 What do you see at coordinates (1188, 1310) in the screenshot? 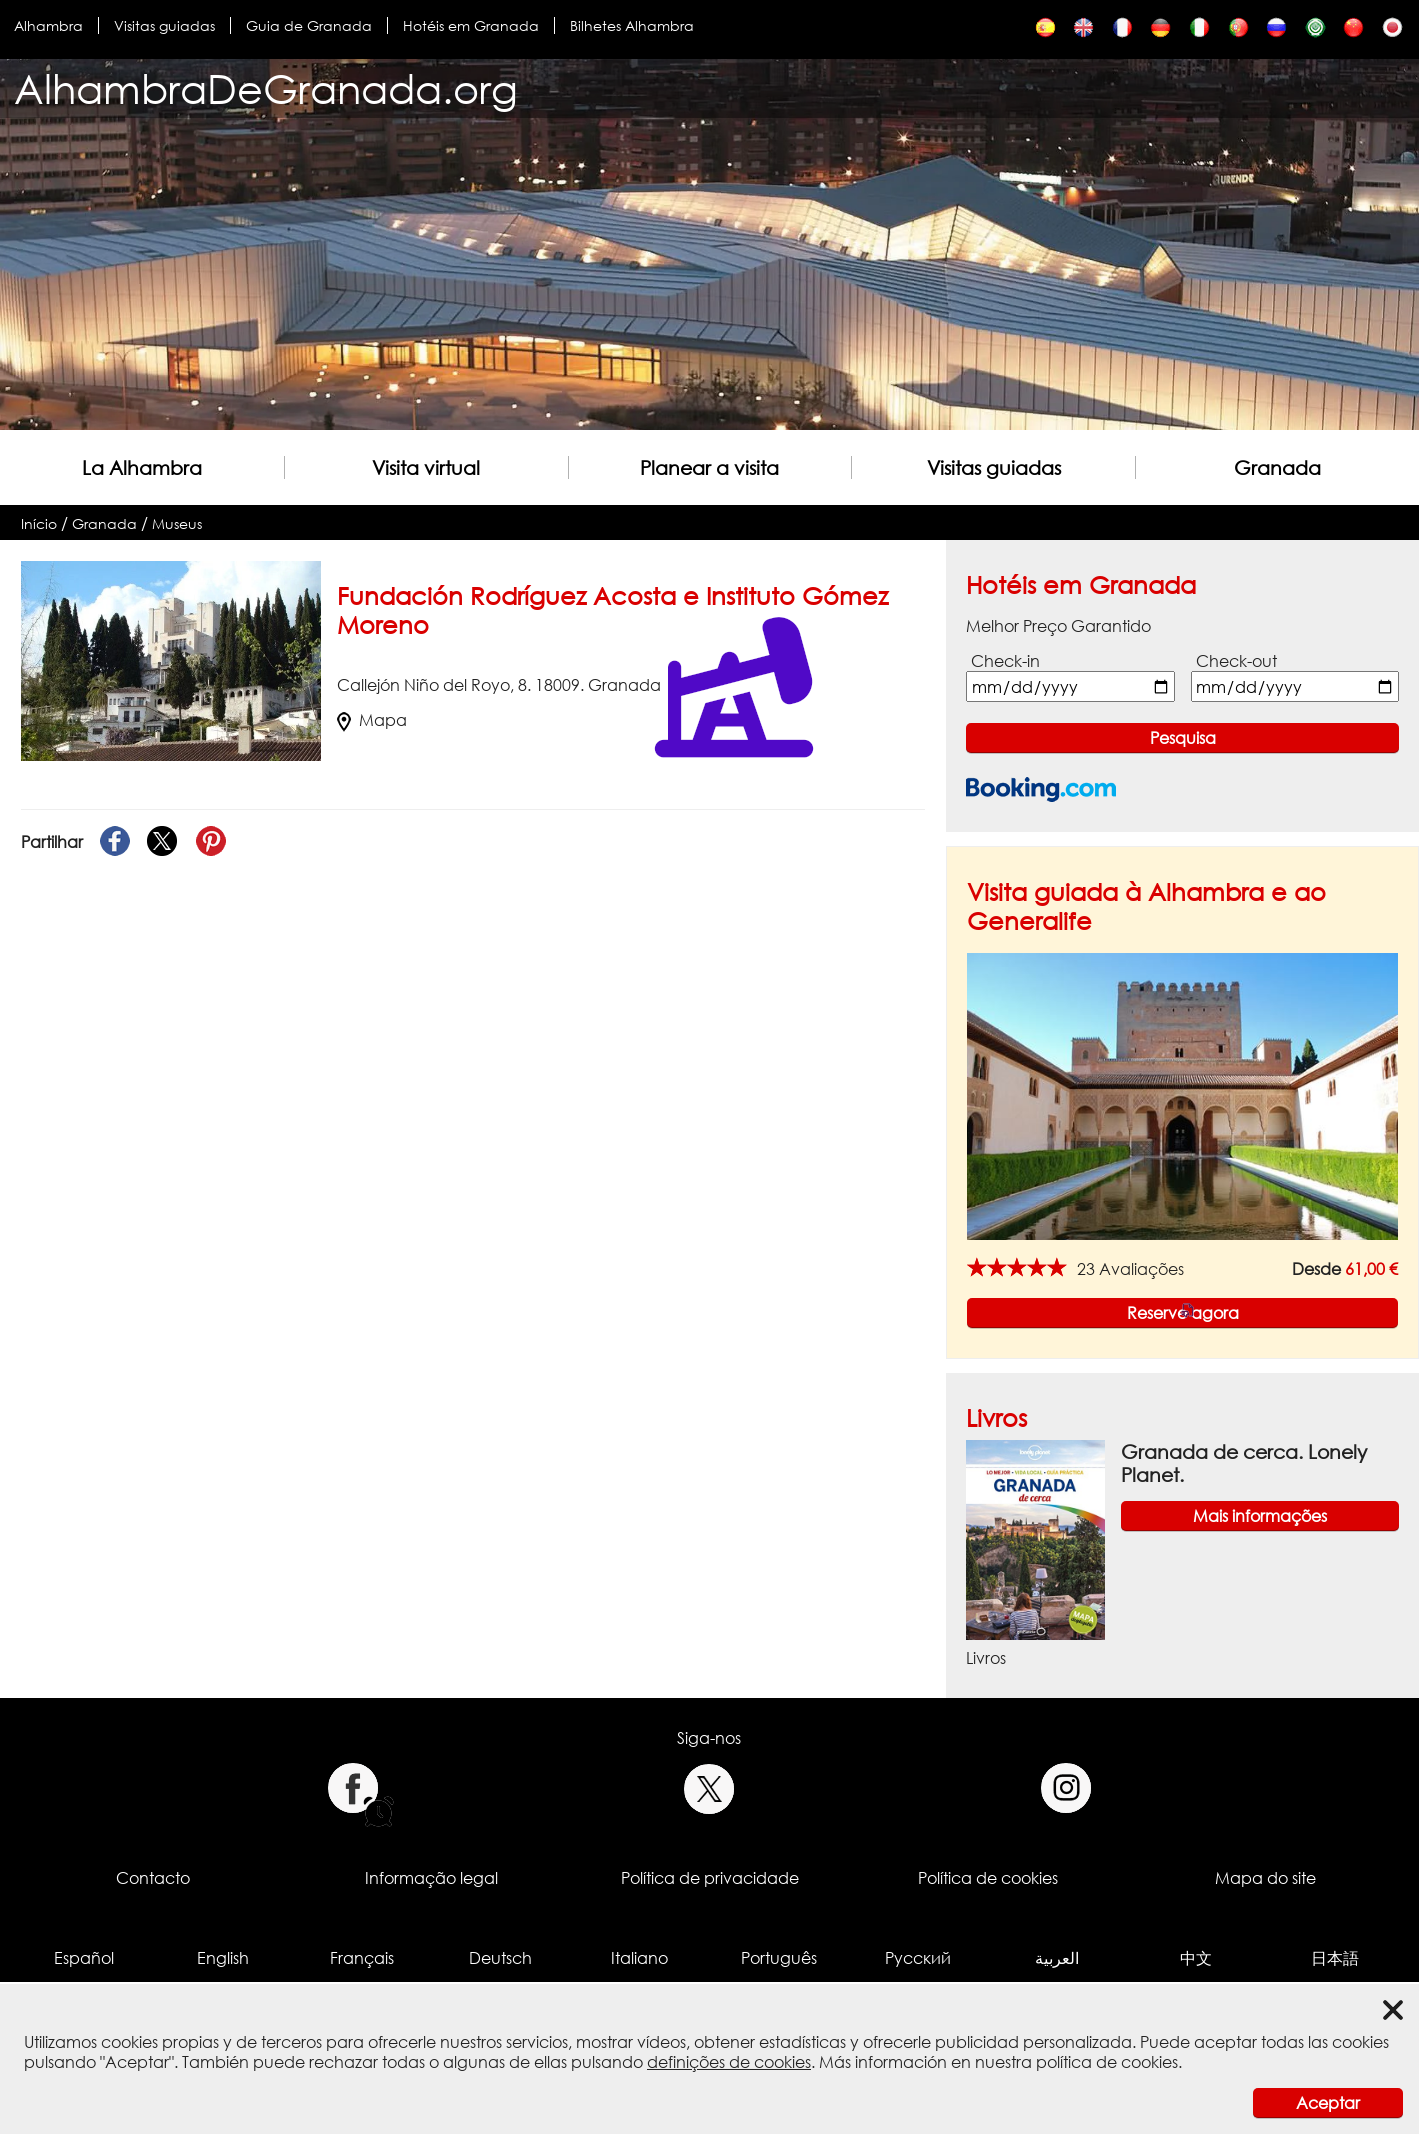
I see `dislike or downvote a document` at bounding box center [1188, 1310].